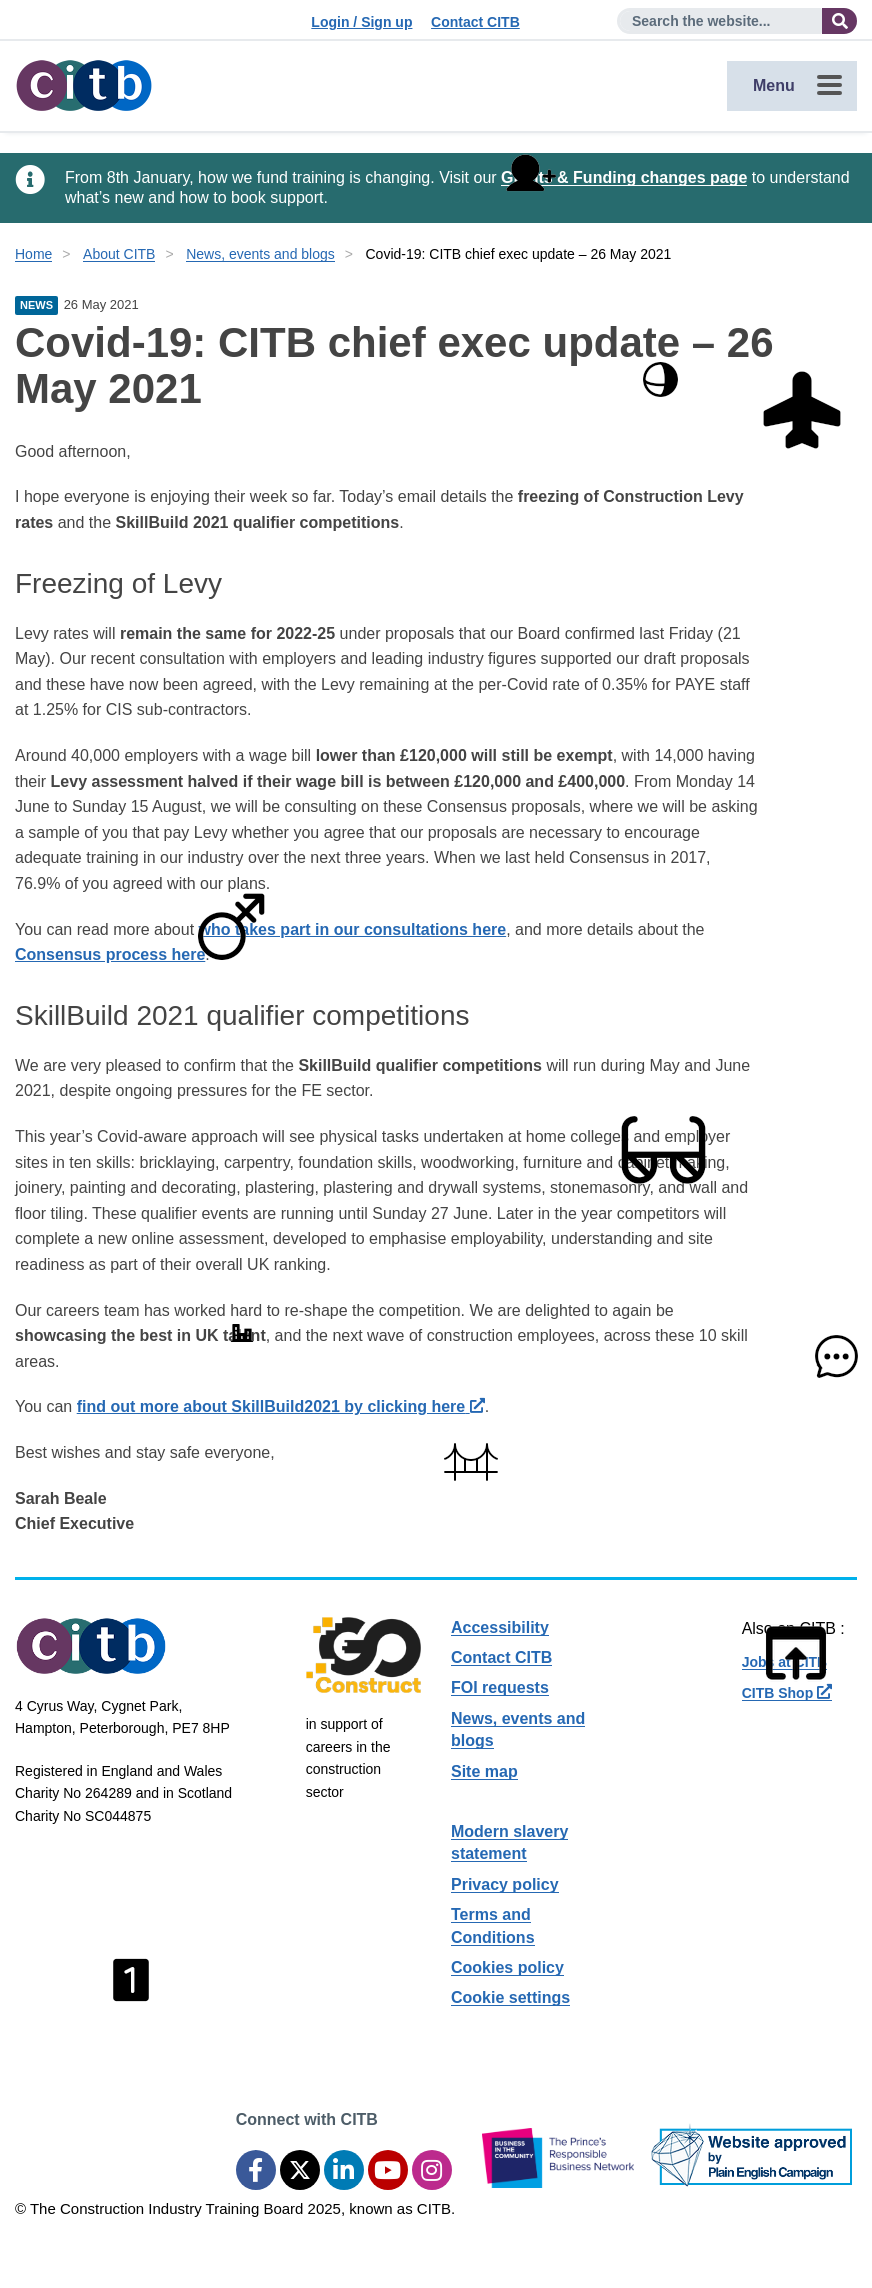 This screenshot has width=872, height=2288. Describe the element at coordinates (796, 1653) in the screenshot. I see `open link in browser` at that location.